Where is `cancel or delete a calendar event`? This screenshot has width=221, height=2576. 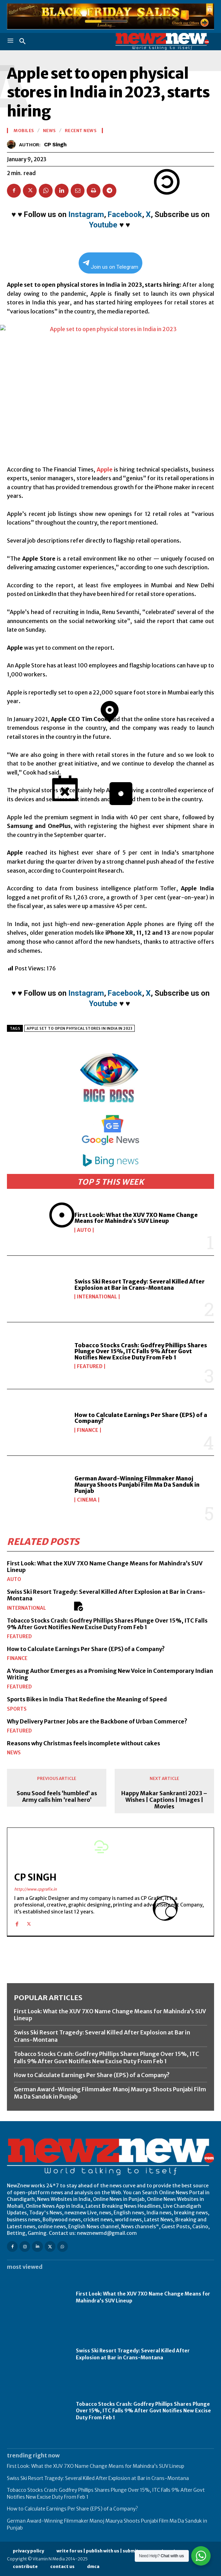
cancel or delete a calendar event is located at coordinates (65, 789).